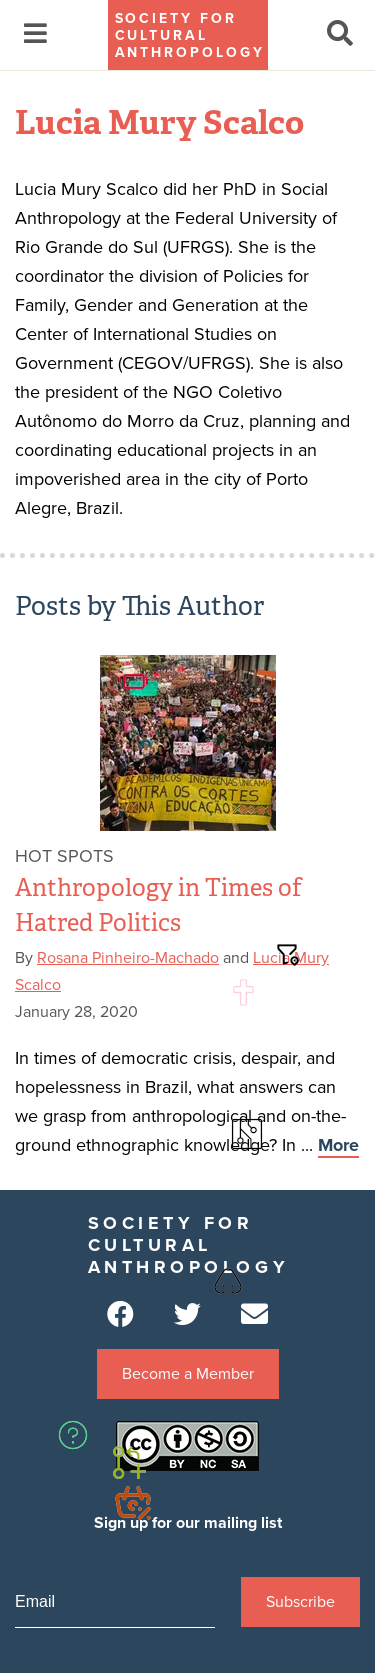 The height and width of the screenshot is (1673, 375). What do you see at coordinates (247, 1134) in the screenshot?
I see `access hardware or circuit settings` at bounding box center [247, 1134].